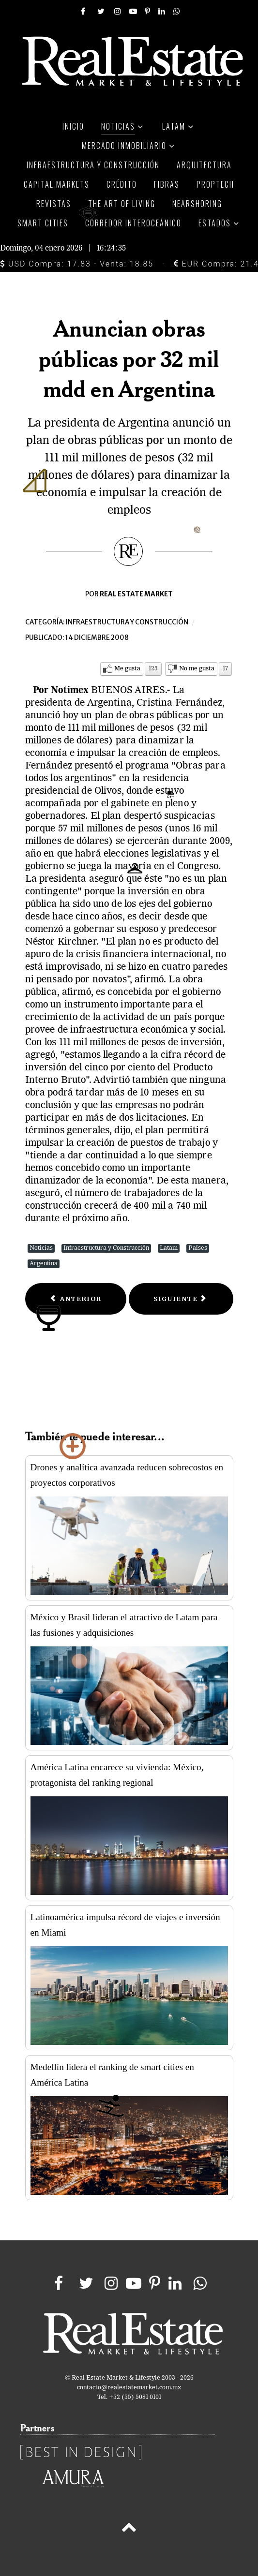 The image size is (258, 2576). What do you see at coordinates (135, 869) in the screenshot?
I see `access wardrobe or clothing options` at bounding box center [135, 869].